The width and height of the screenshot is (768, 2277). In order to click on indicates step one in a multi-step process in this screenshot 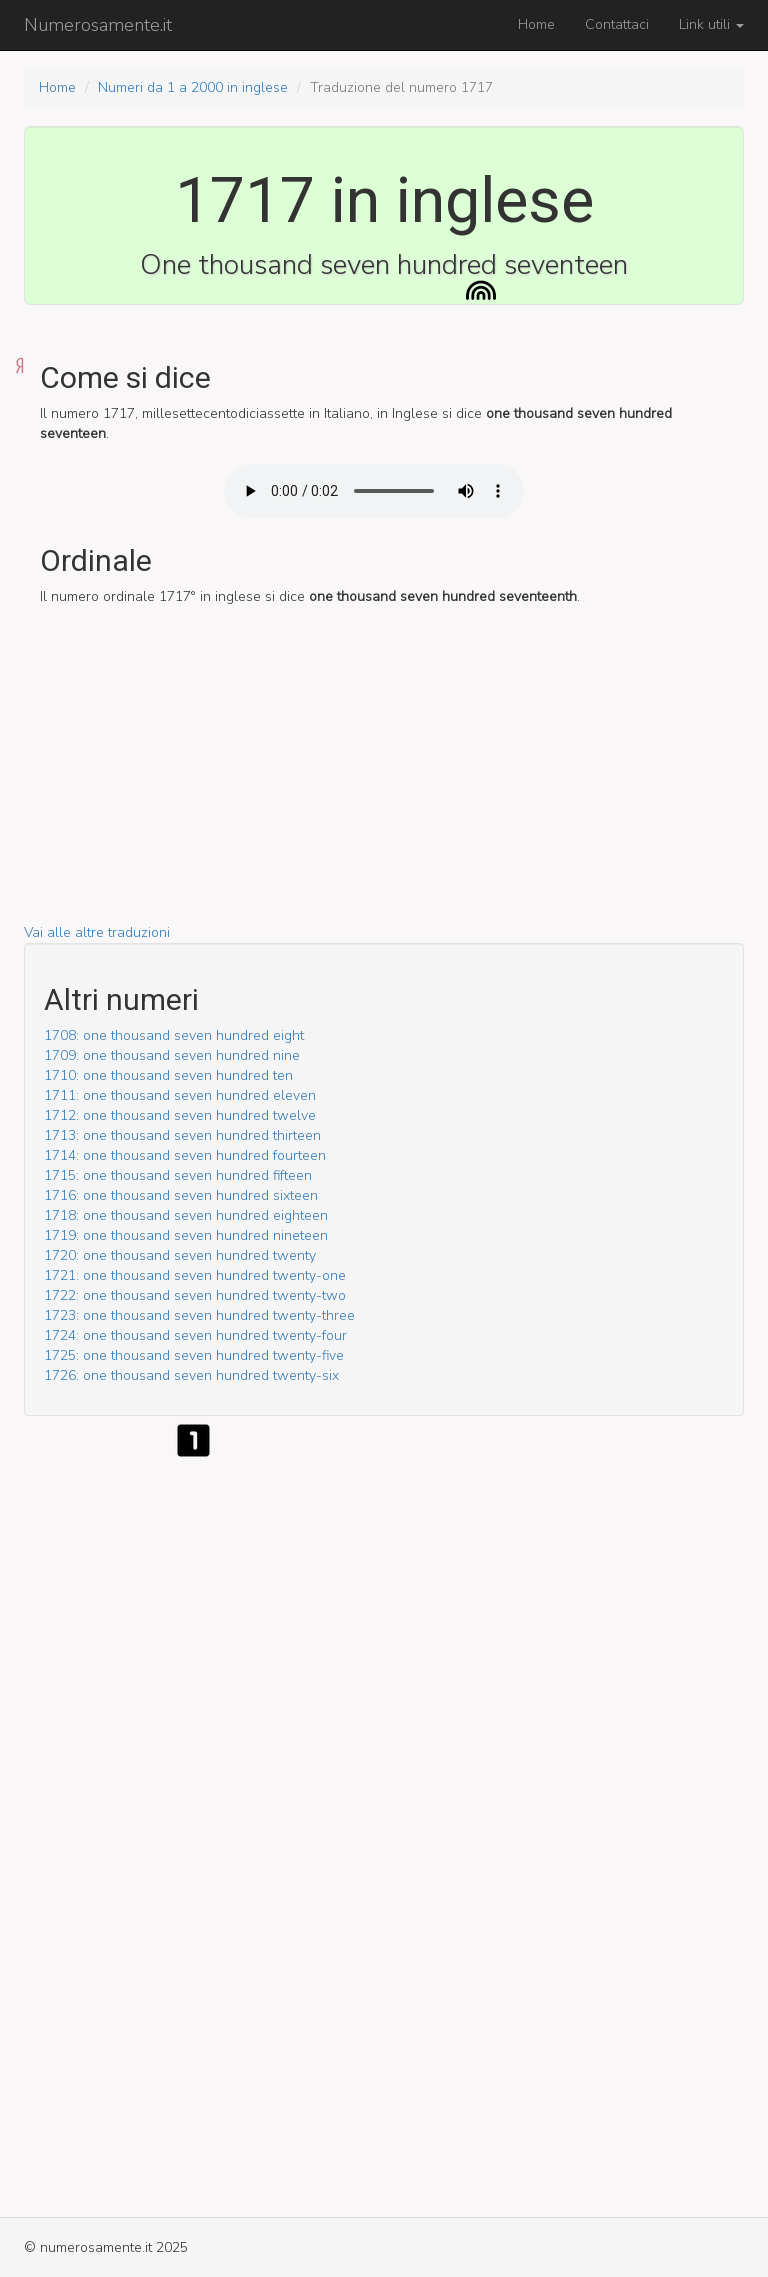, I will do `click(193, 1440)`.